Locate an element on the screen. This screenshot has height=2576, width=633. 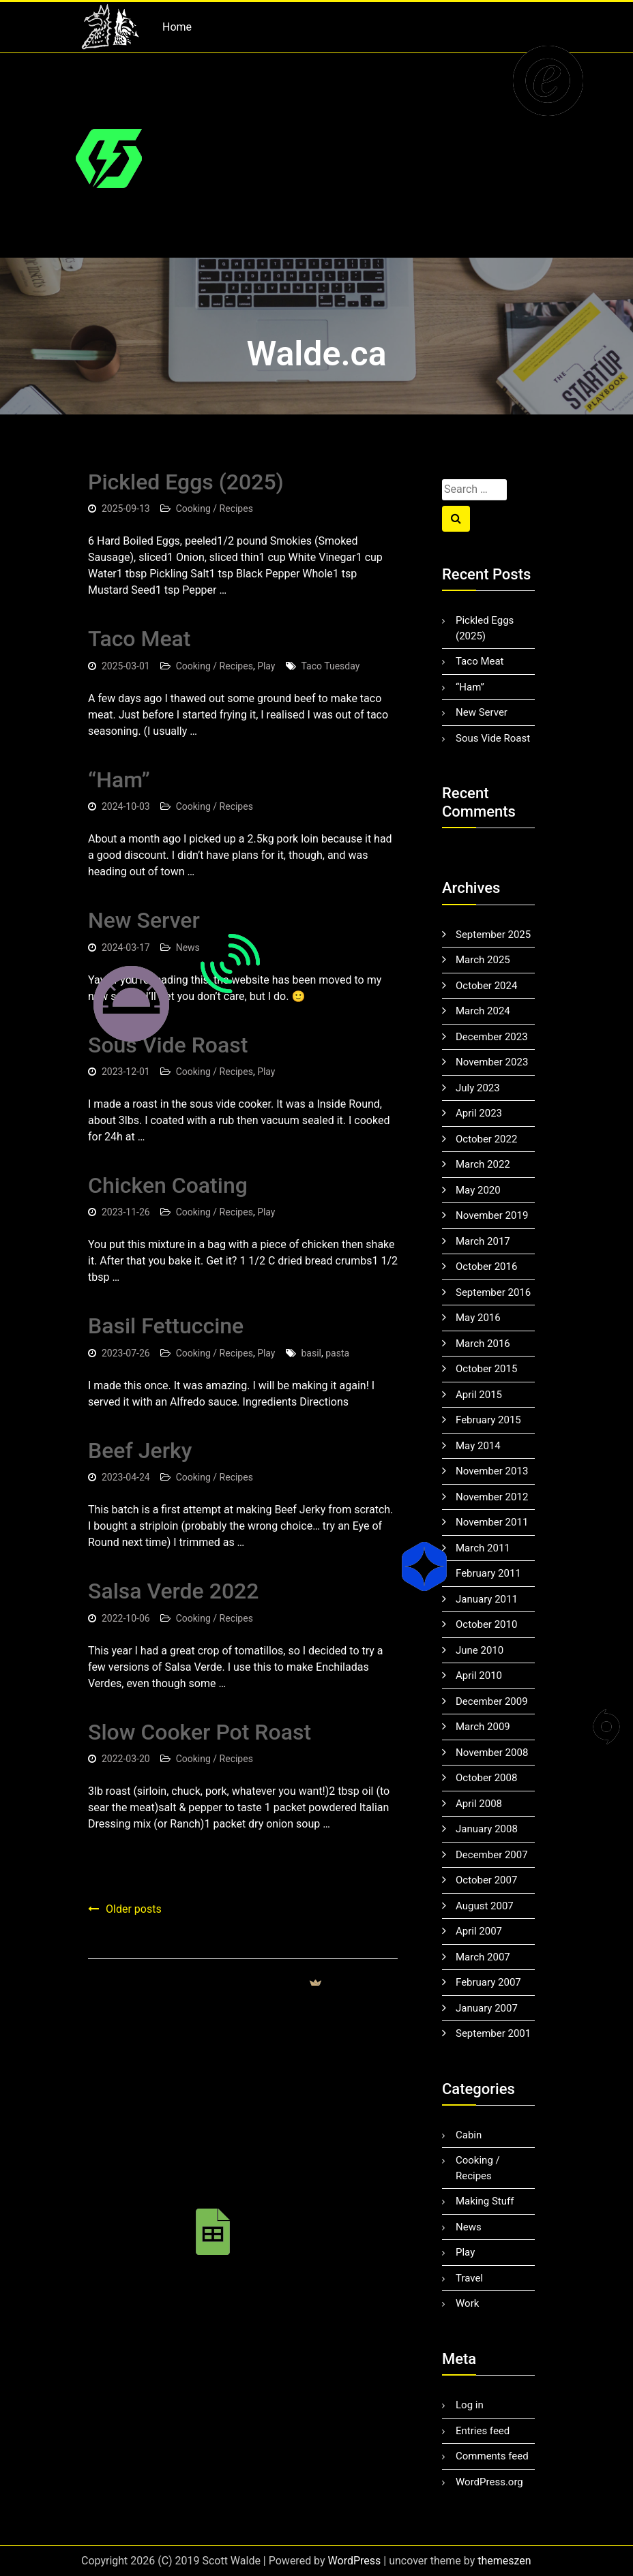
andela company logo is located at coordinates (424, 1566).